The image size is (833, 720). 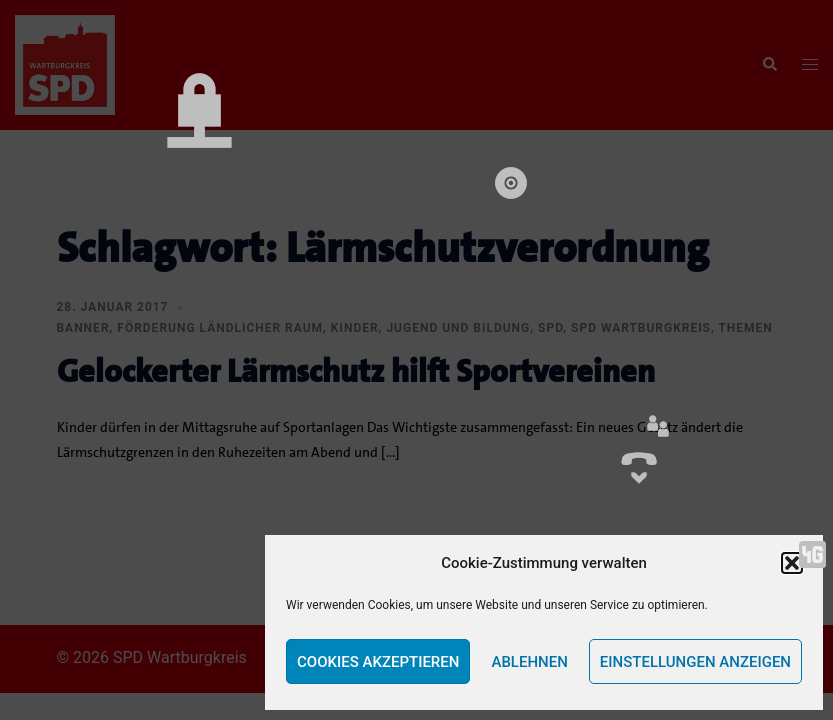 What do you see at coordinates (511, 183) in the screenshot?
I see `indicates optical disc drive or CD/DVD media` at bounding box center [511, 183].